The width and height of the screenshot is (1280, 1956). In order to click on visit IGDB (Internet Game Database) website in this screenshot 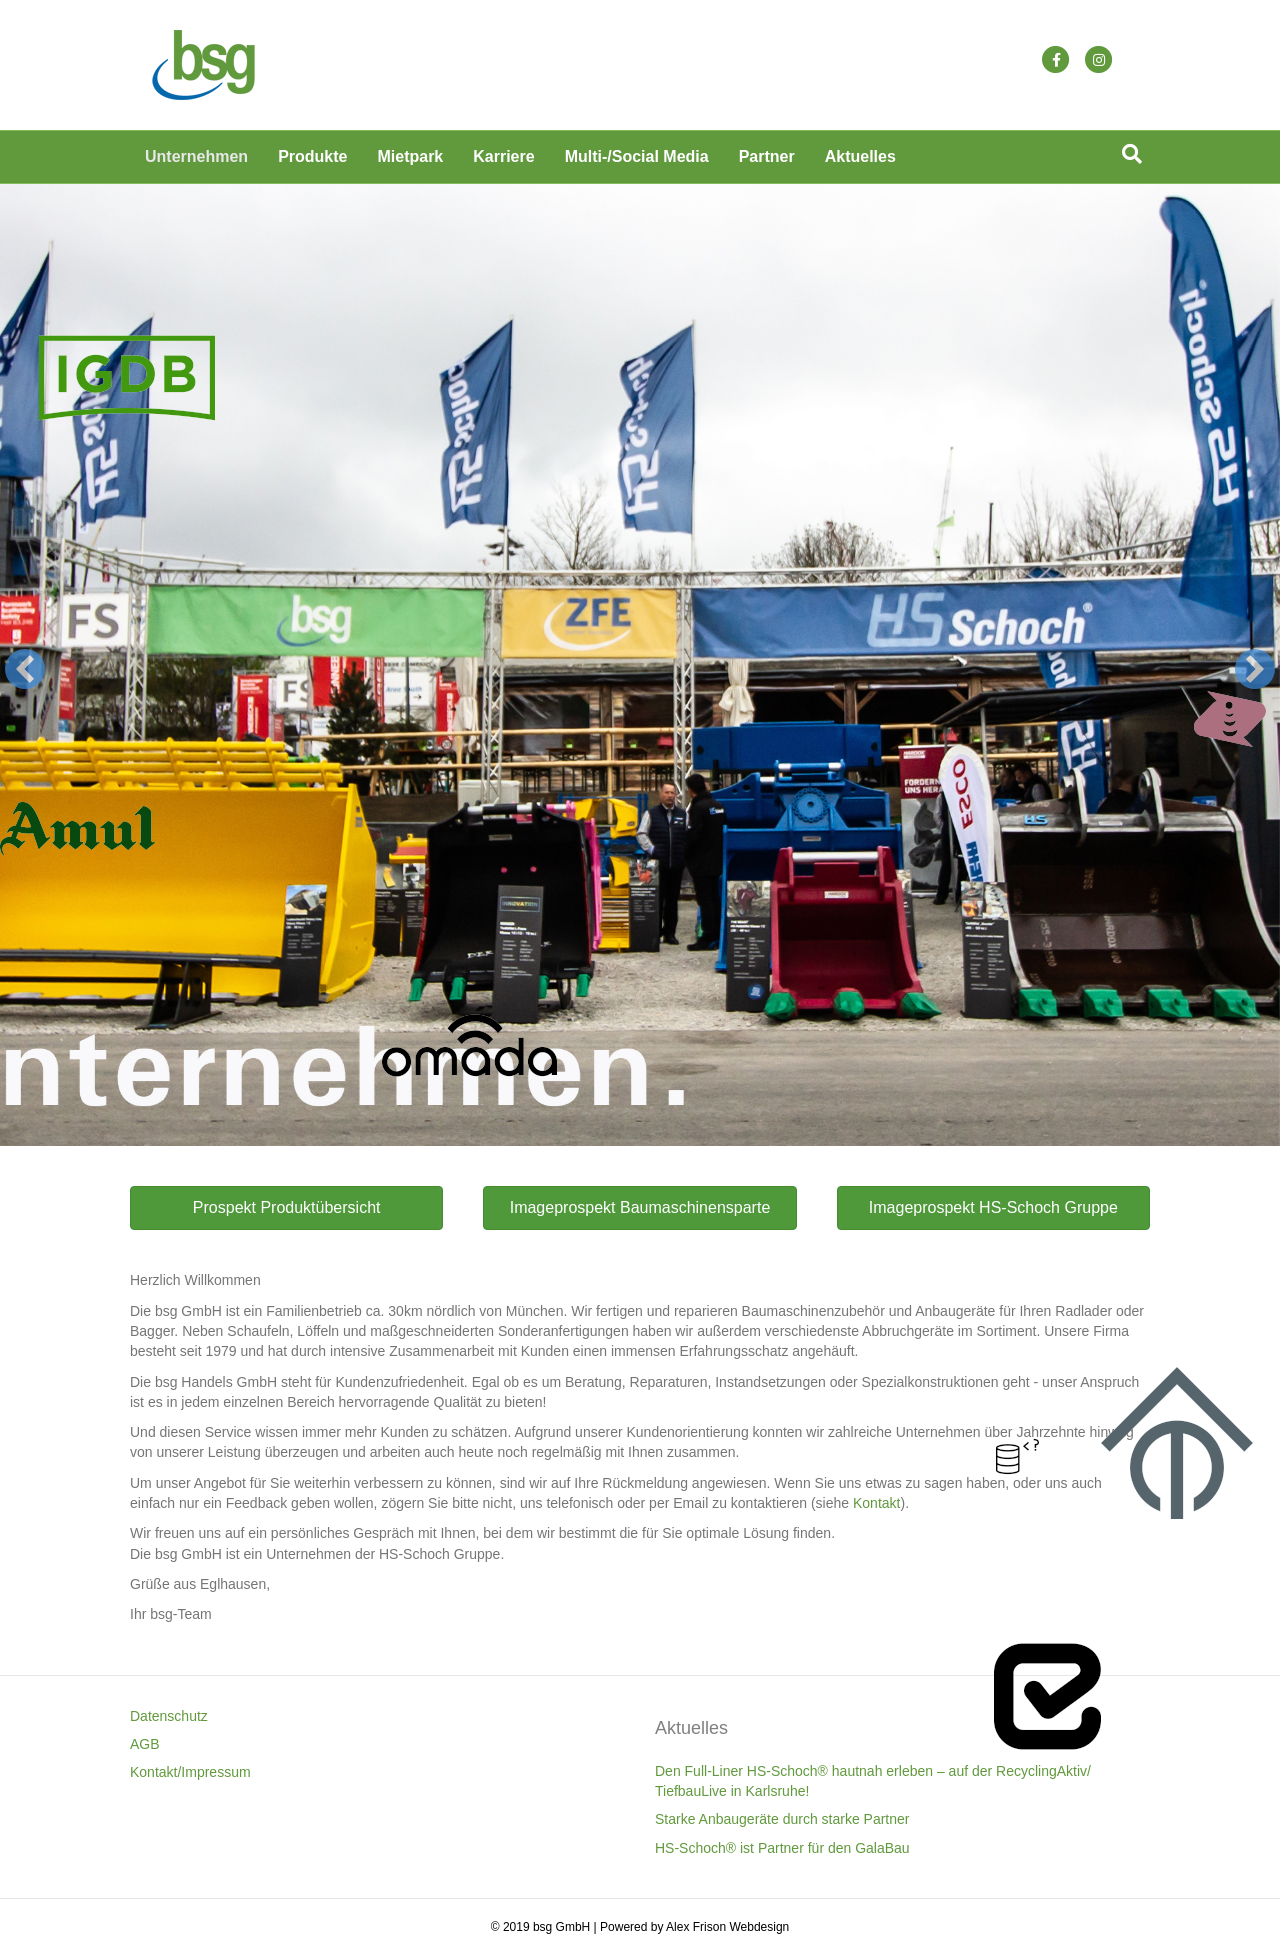, I will do `click(127, 378)`.